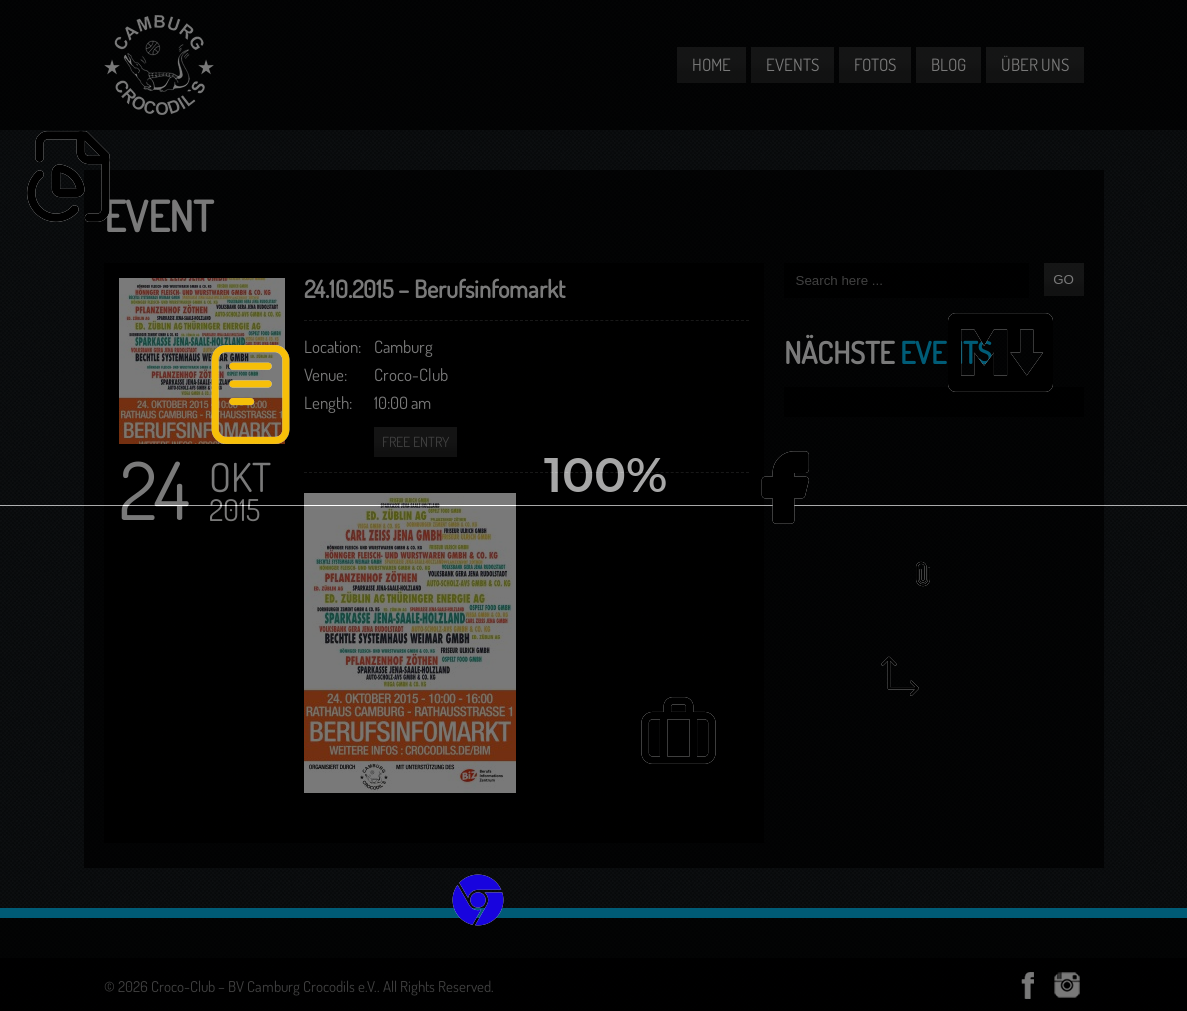 This screenshot has width=1187, height=1011. What do you see at coordinates (72, 176) in the screenshot?
I see `view pie chart report` at bounding box center [72, 176].